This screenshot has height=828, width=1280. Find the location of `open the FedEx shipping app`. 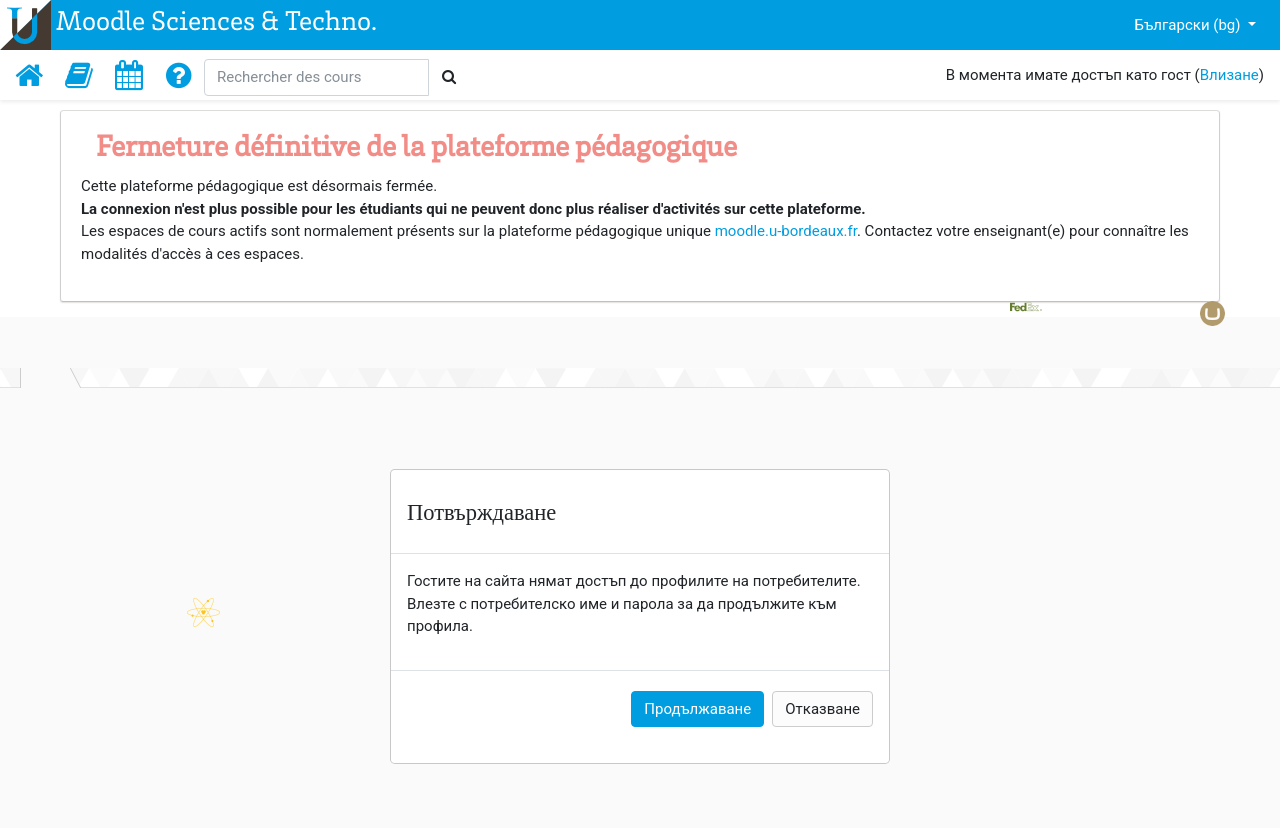

open the FedEx shipping app is located at coordinates (1026, 307).